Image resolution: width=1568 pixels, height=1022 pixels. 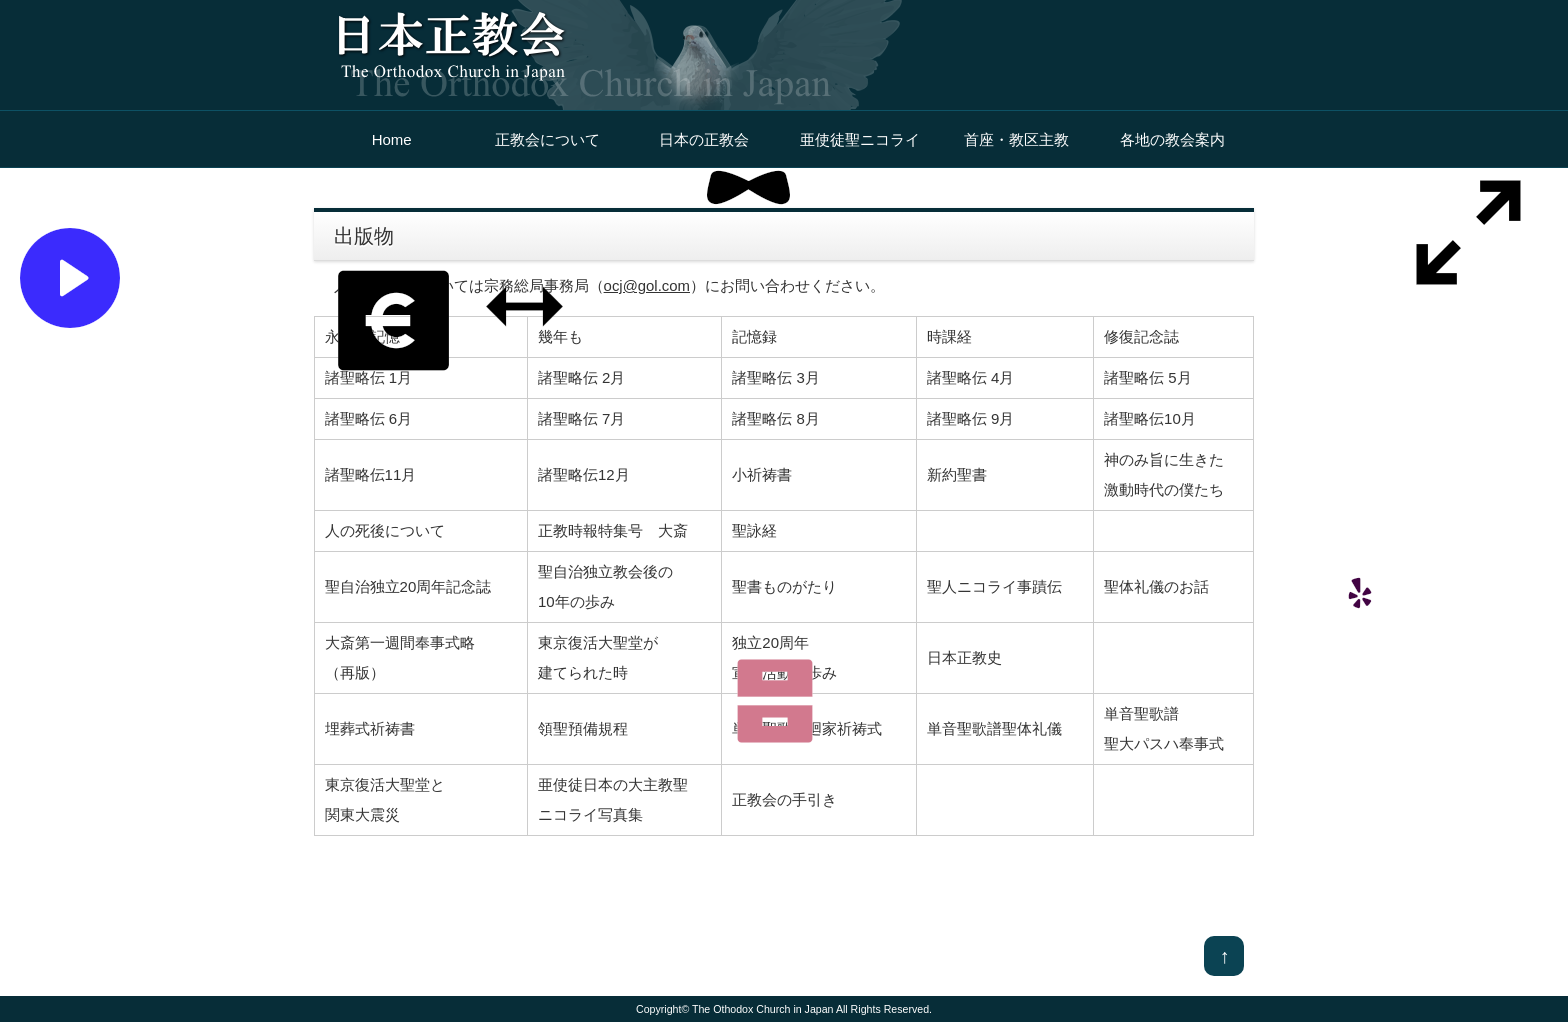 I want to click on indicates euro currency or payment option, so click(x=393, y=320).